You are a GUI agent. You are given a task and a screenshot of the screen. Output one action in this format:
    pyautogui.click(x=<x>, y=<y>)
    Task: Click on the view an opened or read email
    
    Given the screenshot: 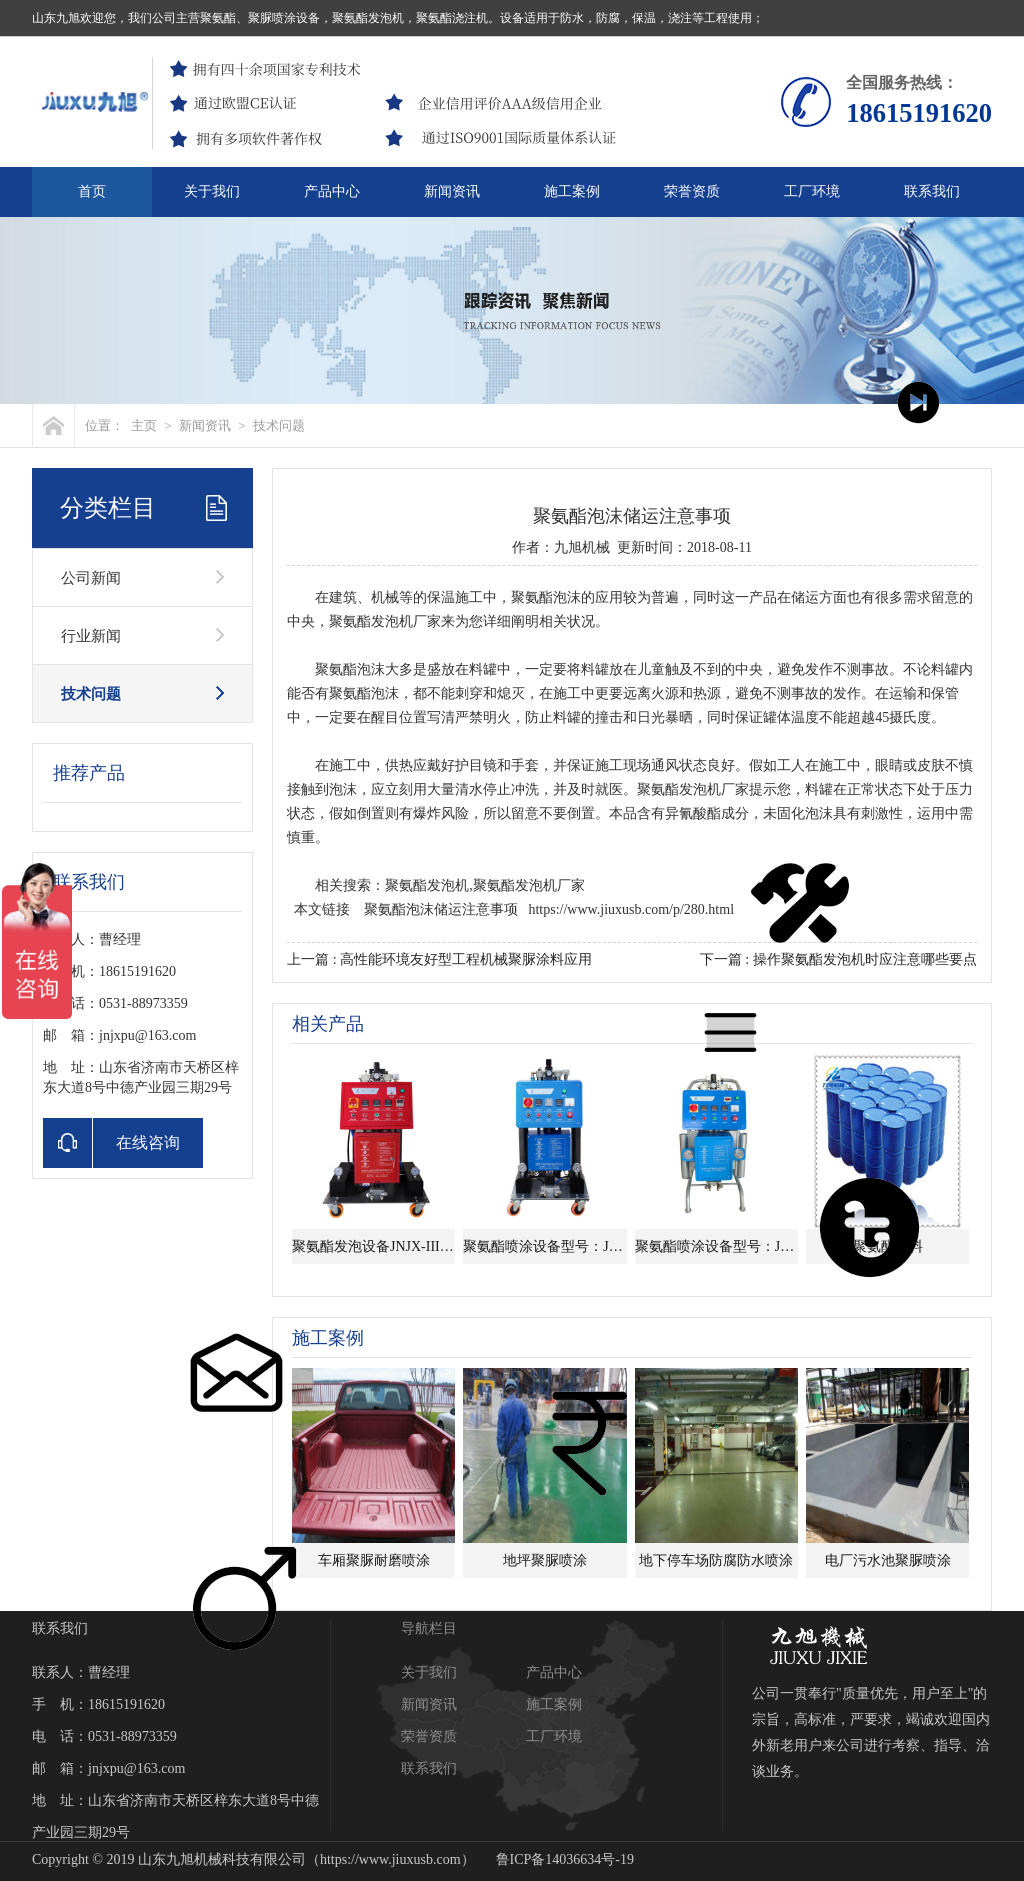 What is the action you would take?
    pyautogui.click(x=236, y=1372)
    